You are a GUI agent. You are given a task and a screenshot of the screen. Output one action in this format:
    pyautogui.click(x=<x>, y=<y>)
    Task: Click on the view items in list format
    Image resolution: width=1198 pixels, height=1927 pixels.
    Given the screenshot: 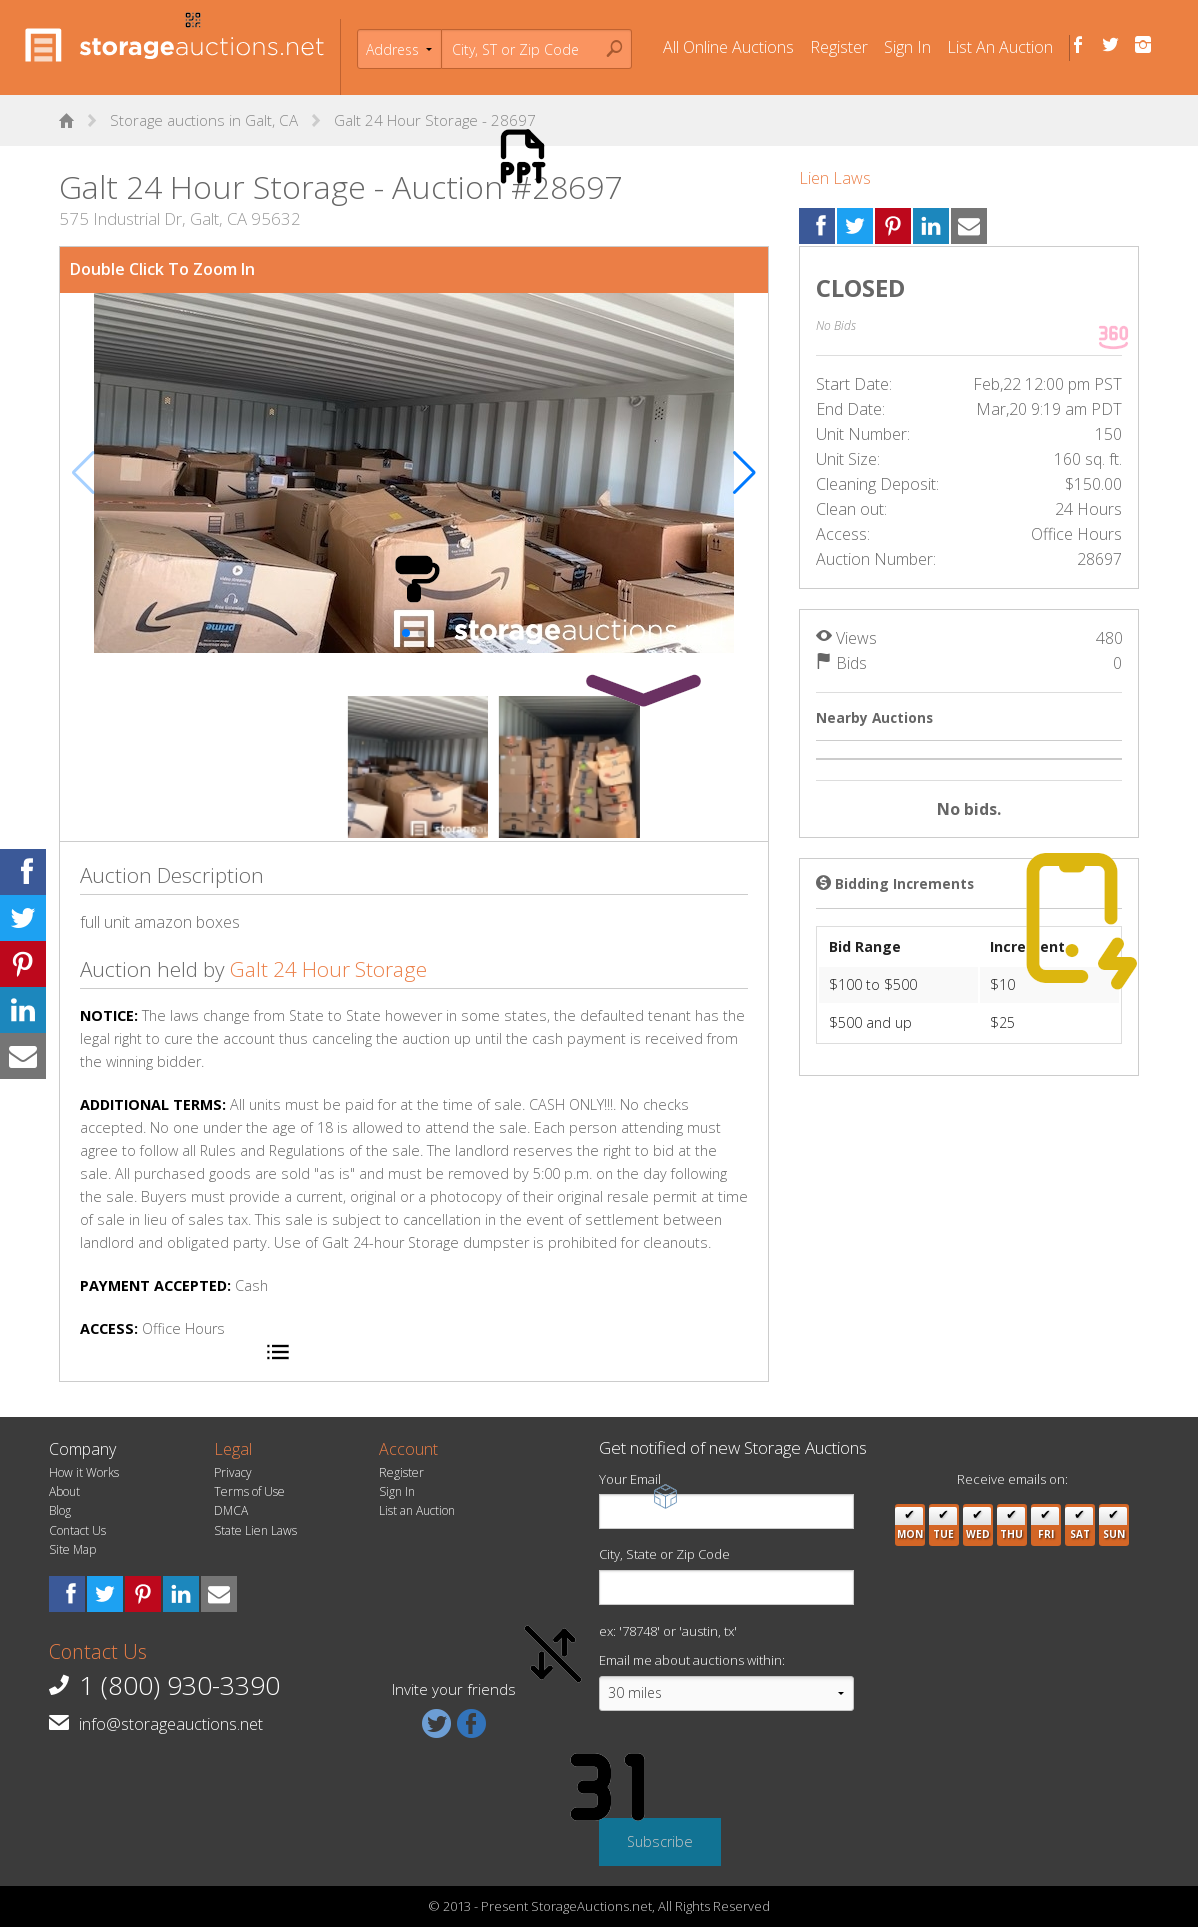 What is the action you would take?
    pyautogui.click(x=278, y=1352)
    